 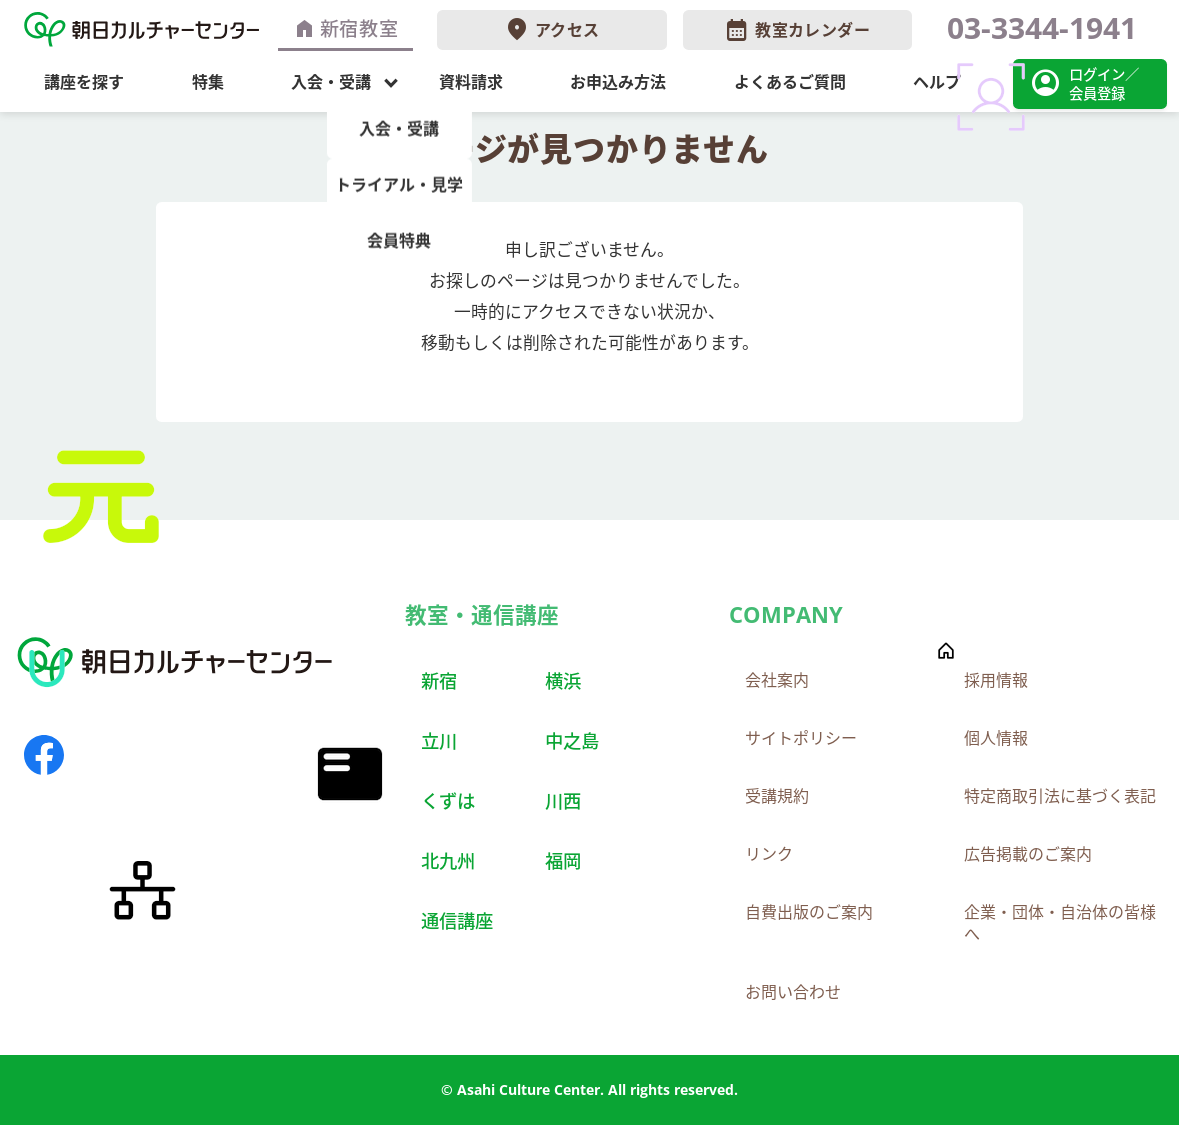 What do you see at coordinates (946, 651) in the screenshot?
I see `navigate to home screen` at bounding box center [946, 651].